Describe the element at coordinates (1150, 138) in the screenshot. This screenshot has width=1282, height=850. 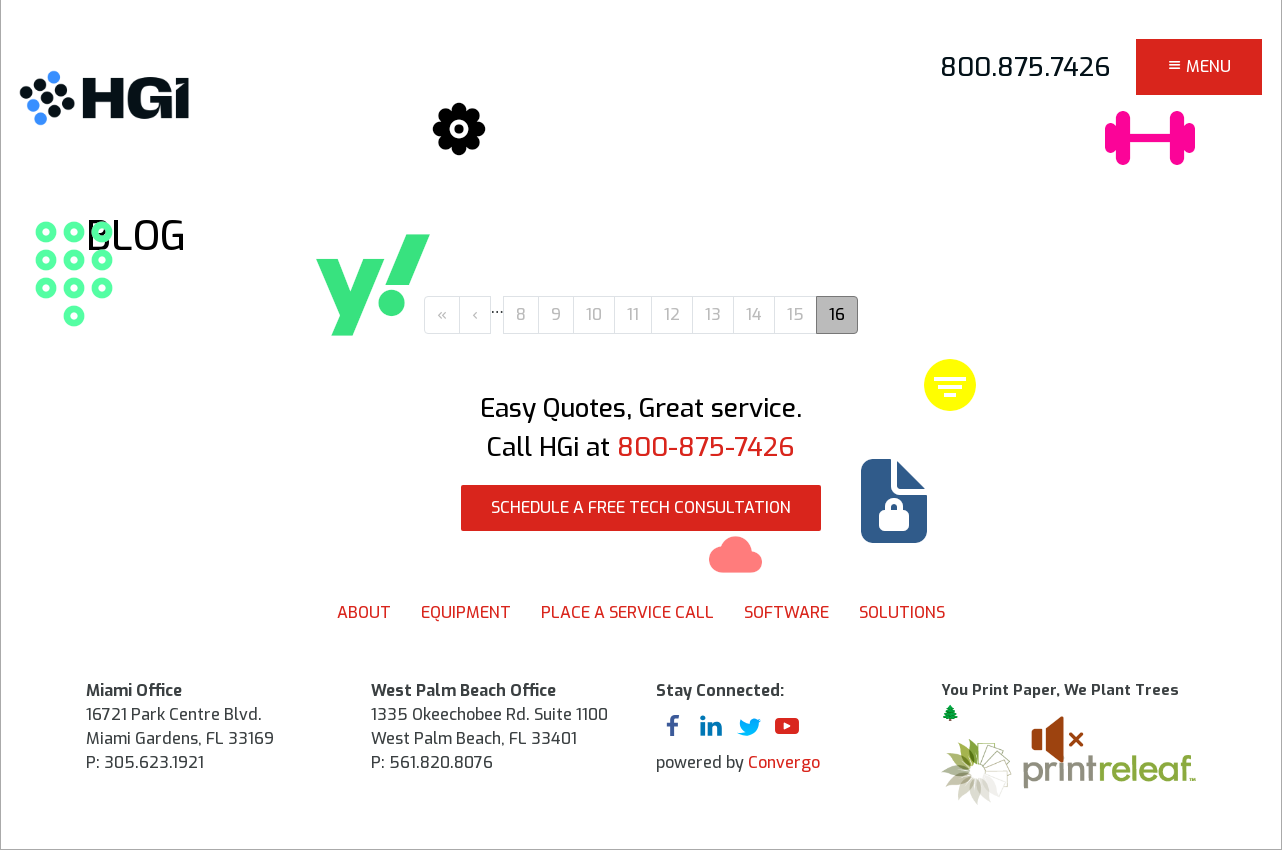
I see `access workout or fitness features` at that location.